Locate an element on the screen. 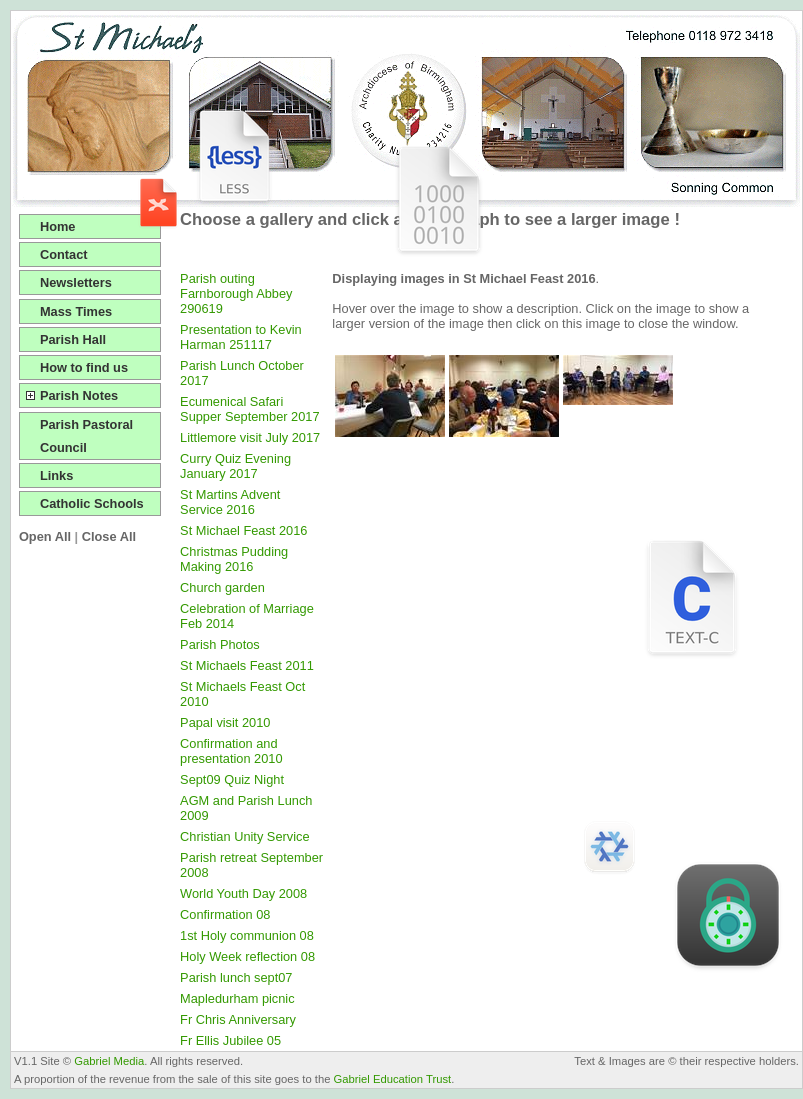  open the nix package manager is located at coordinates (609, 846).